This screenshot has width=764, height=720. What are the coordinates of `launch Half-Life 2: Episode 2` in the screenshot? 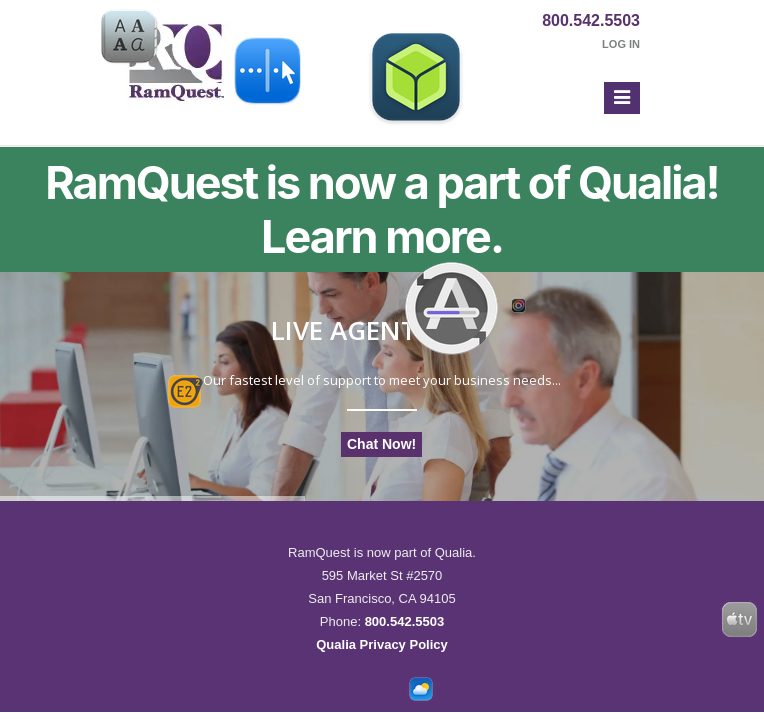 It's located at (184, 391).